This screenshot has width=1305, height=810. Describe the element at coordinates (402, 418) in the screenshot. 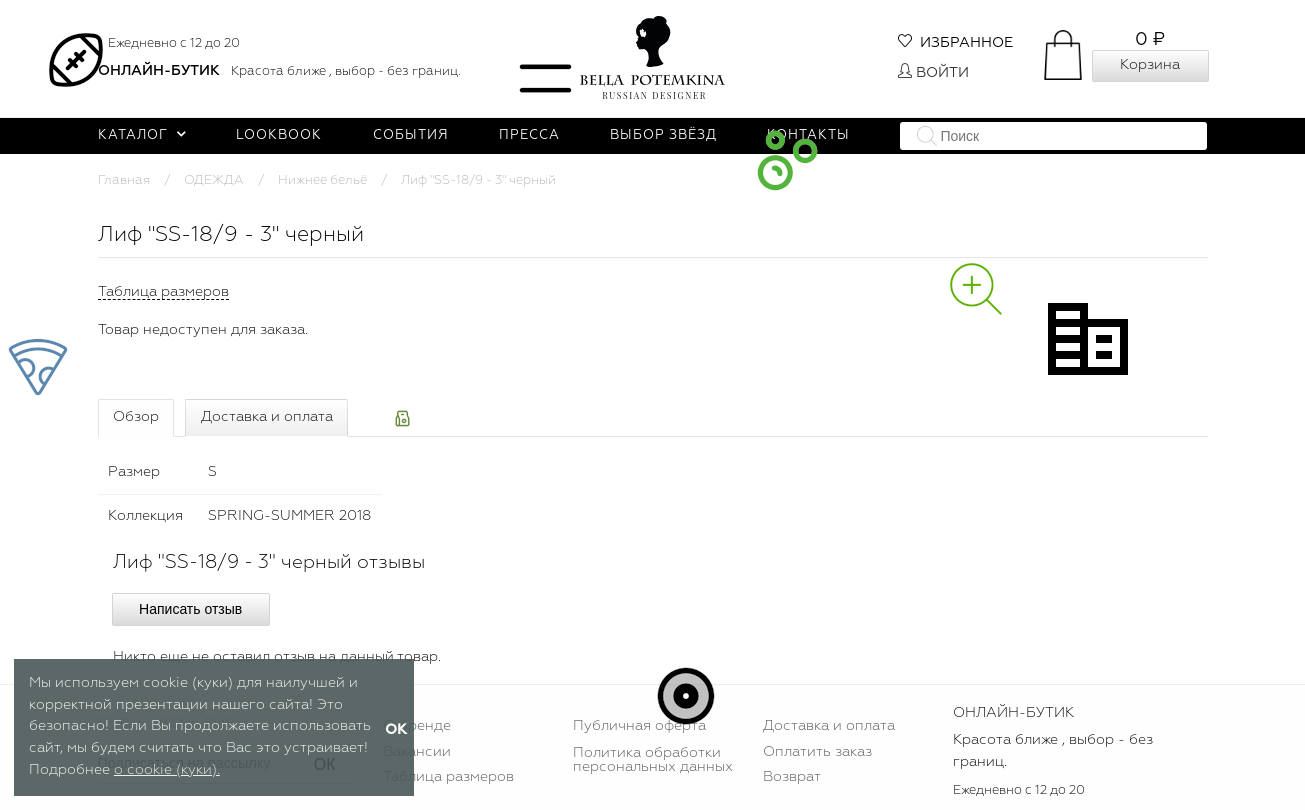

I see `view your shopping bag` at that location.